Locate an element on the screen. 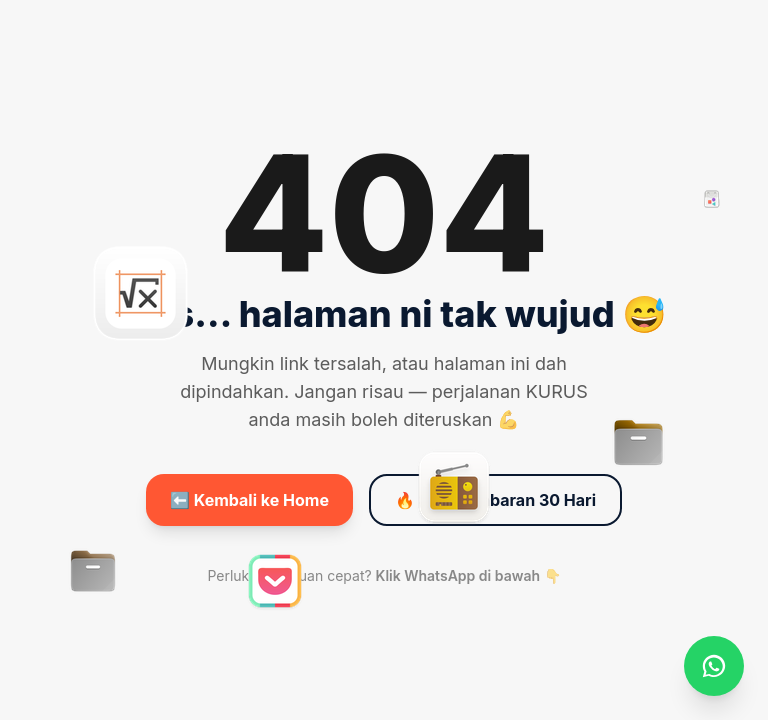 The width and height of the screenshot is (768, 720). open the software center to browse and install apps is located at coordinates (712, 199).